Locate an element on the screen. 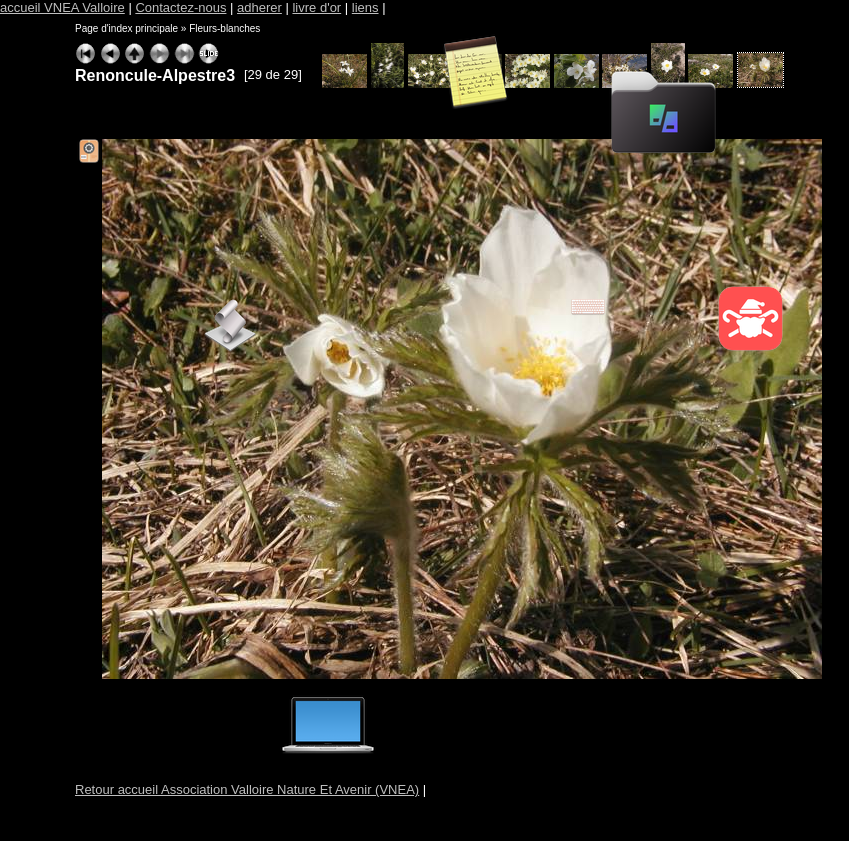 This screenshot has height=841, width=849. run an AppleScript applet is located at coordinates (230, 325).